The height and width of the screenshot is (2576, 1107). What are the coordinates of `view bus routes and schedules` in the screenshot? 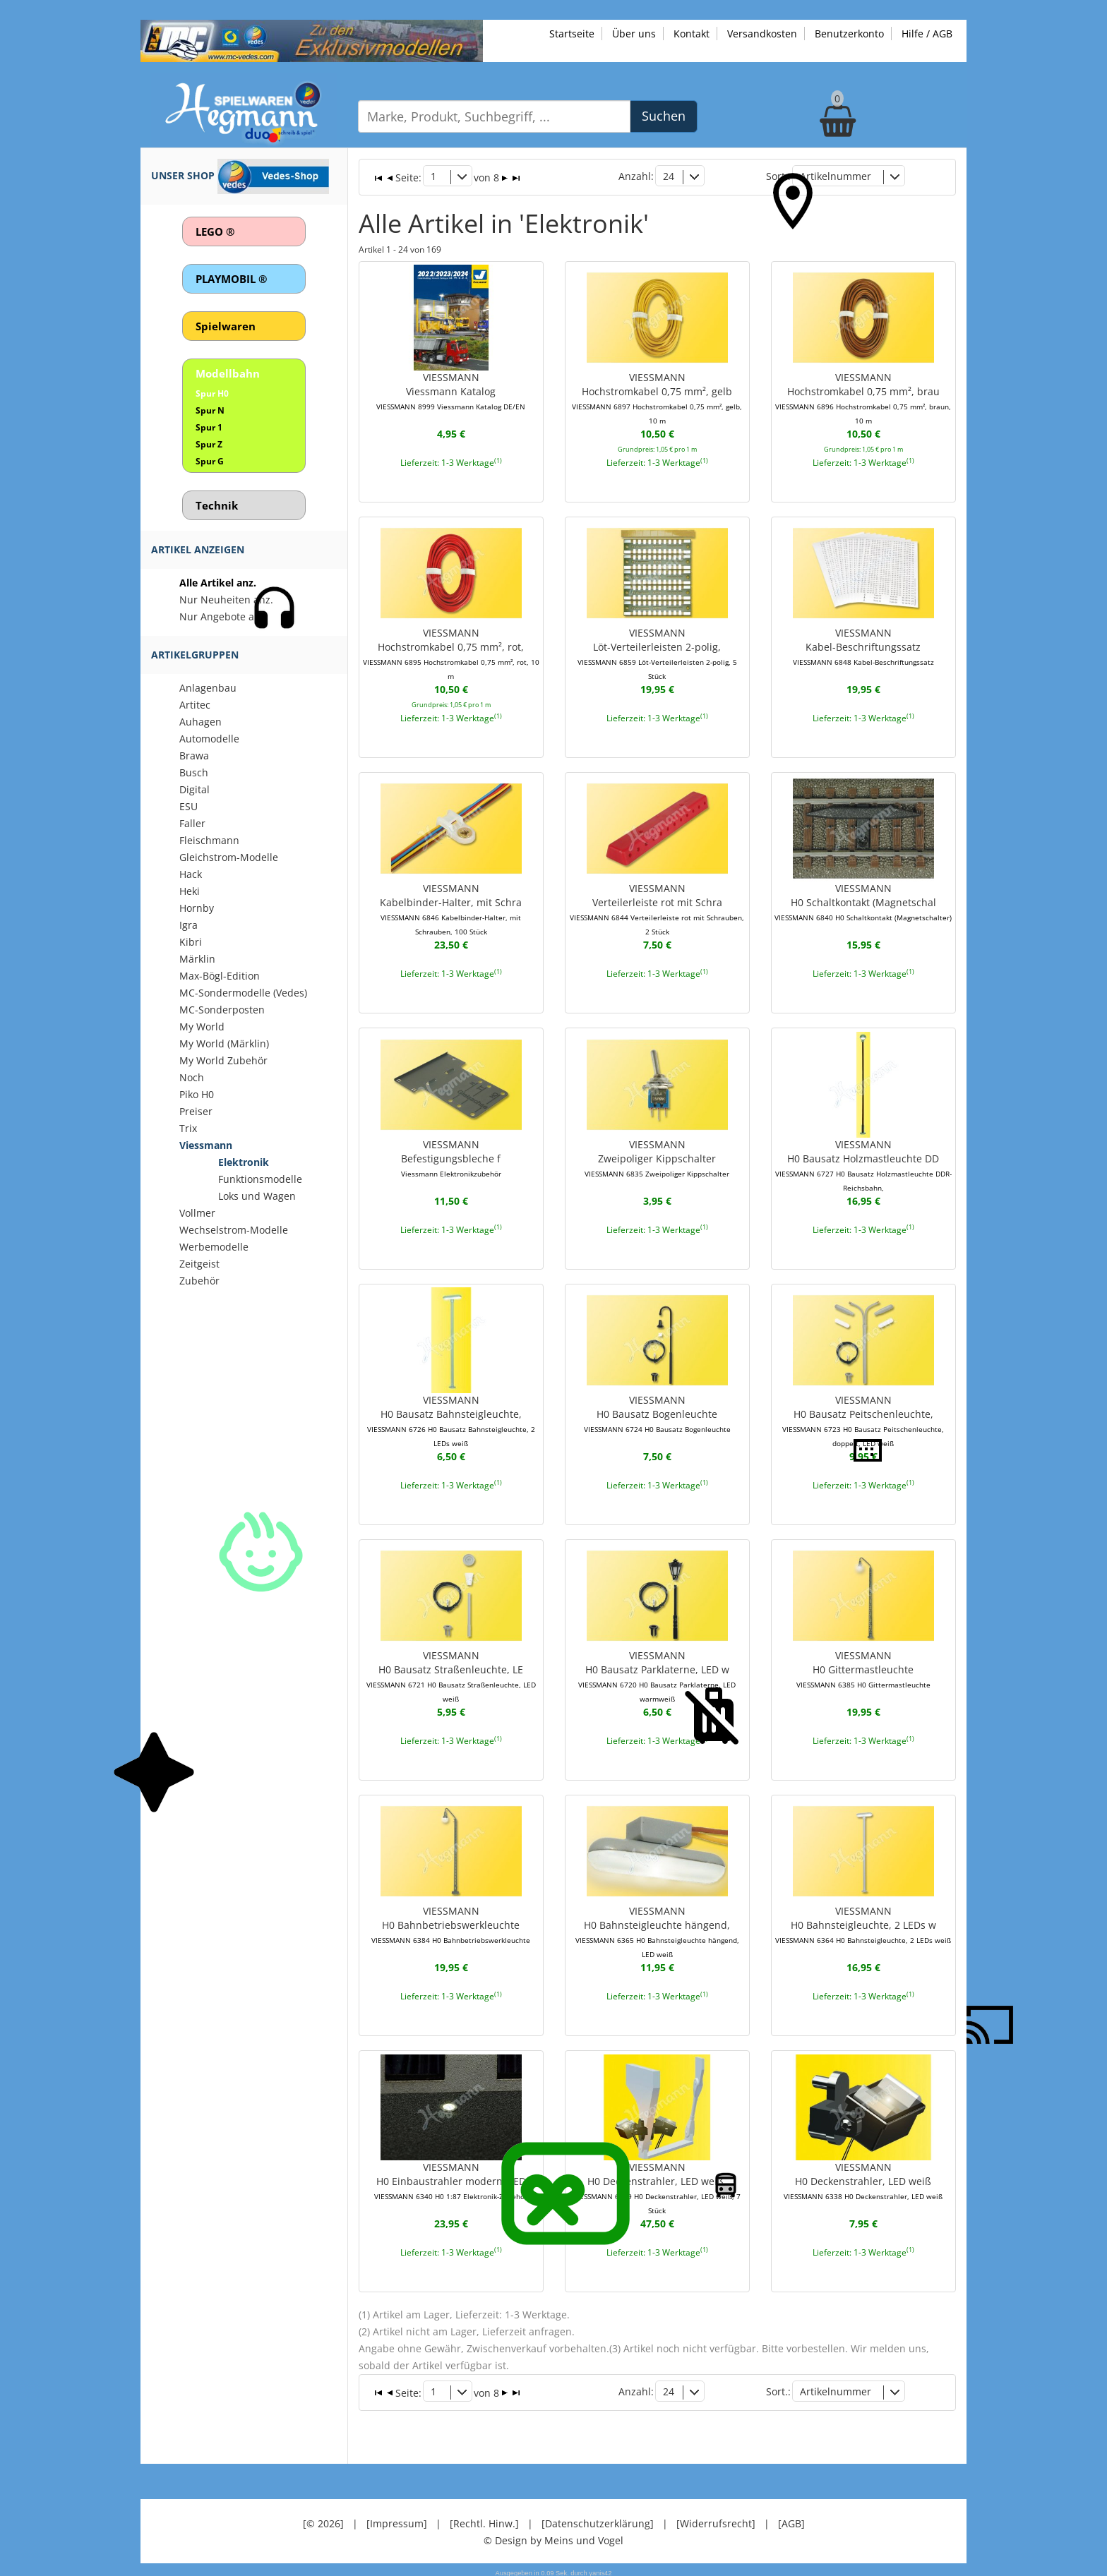 It's located at (726, 2186).